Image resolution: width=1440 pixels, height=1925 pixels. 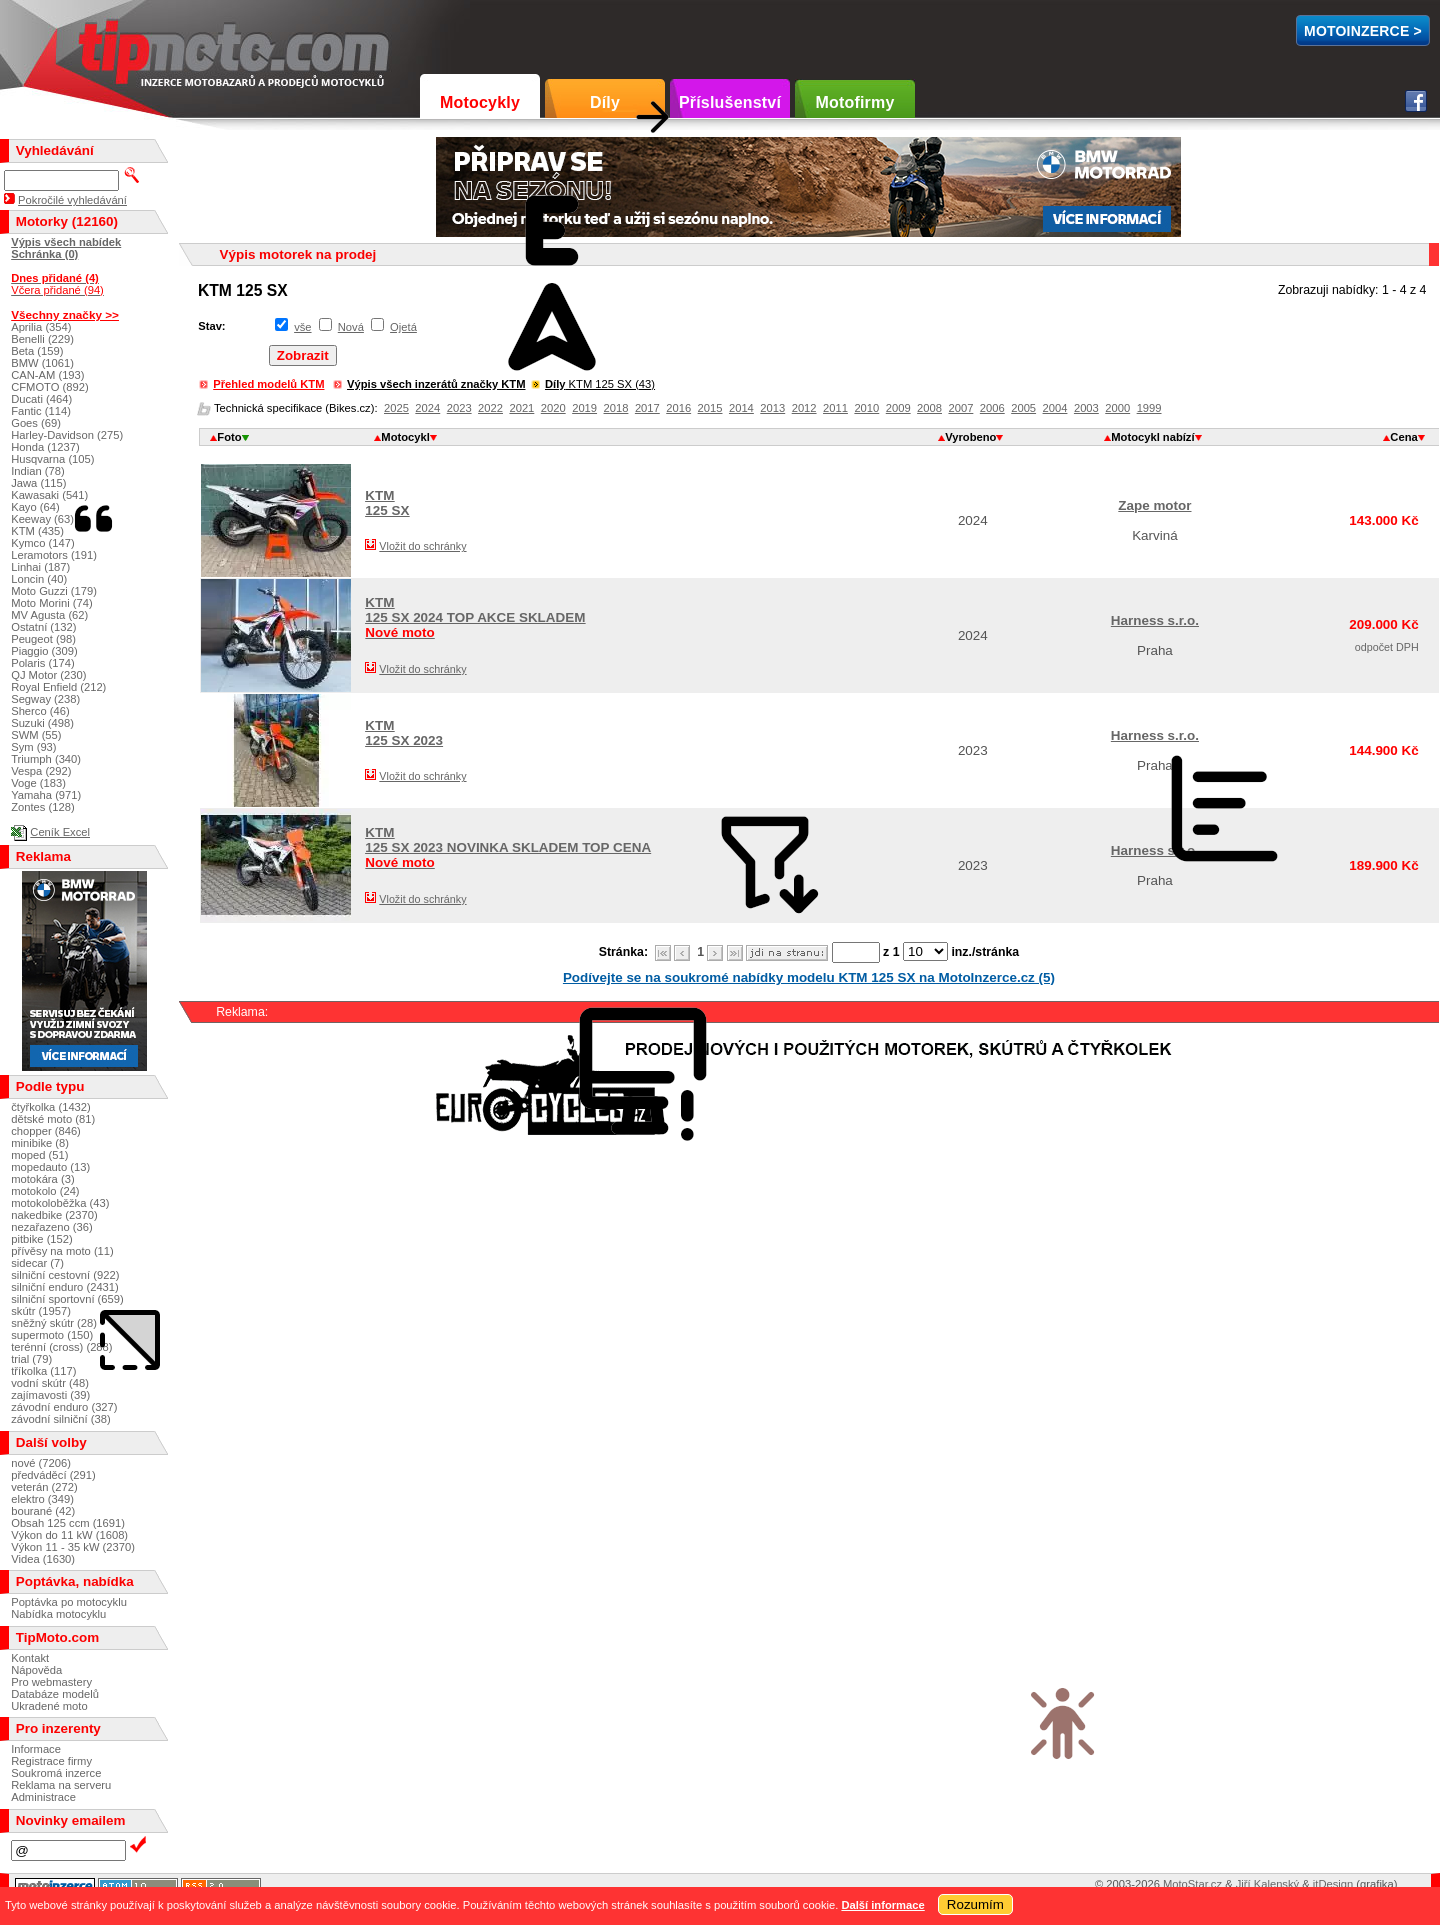 I want to click on navigate to the next page or step, so click(x=653, y=117).